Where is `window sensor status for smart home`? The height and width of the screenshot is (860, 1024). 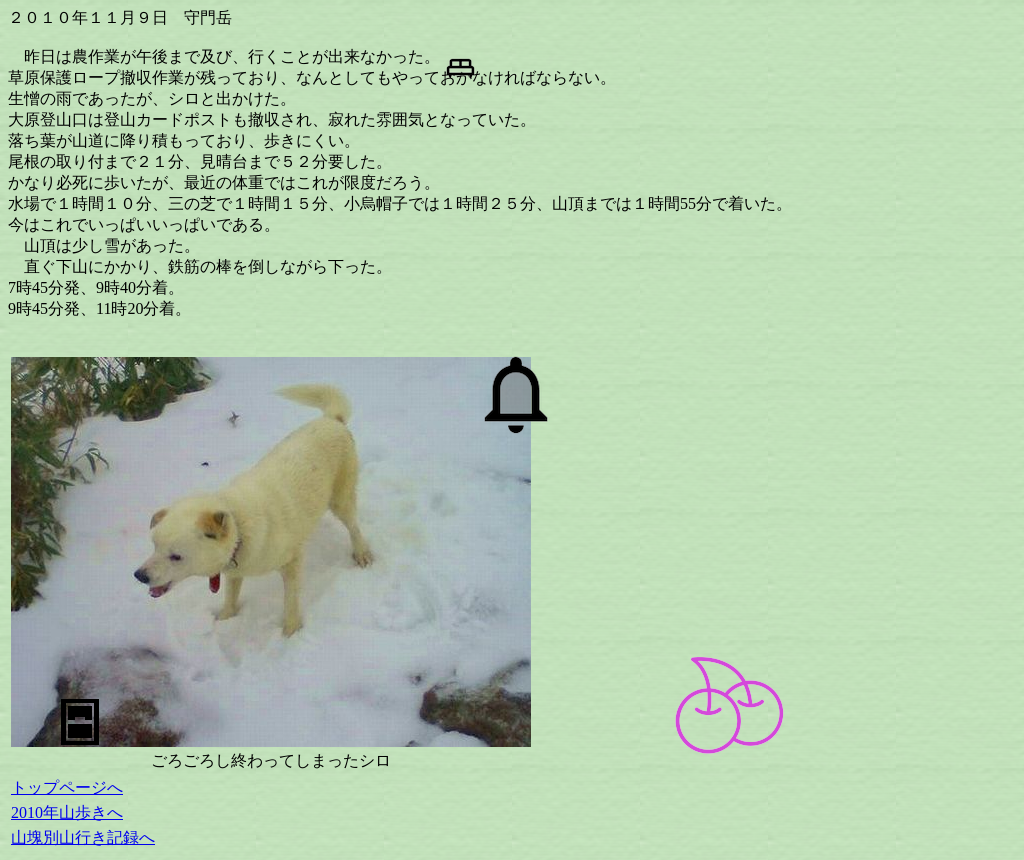 window sensor status for smart home is located at coordinates (80, 722).